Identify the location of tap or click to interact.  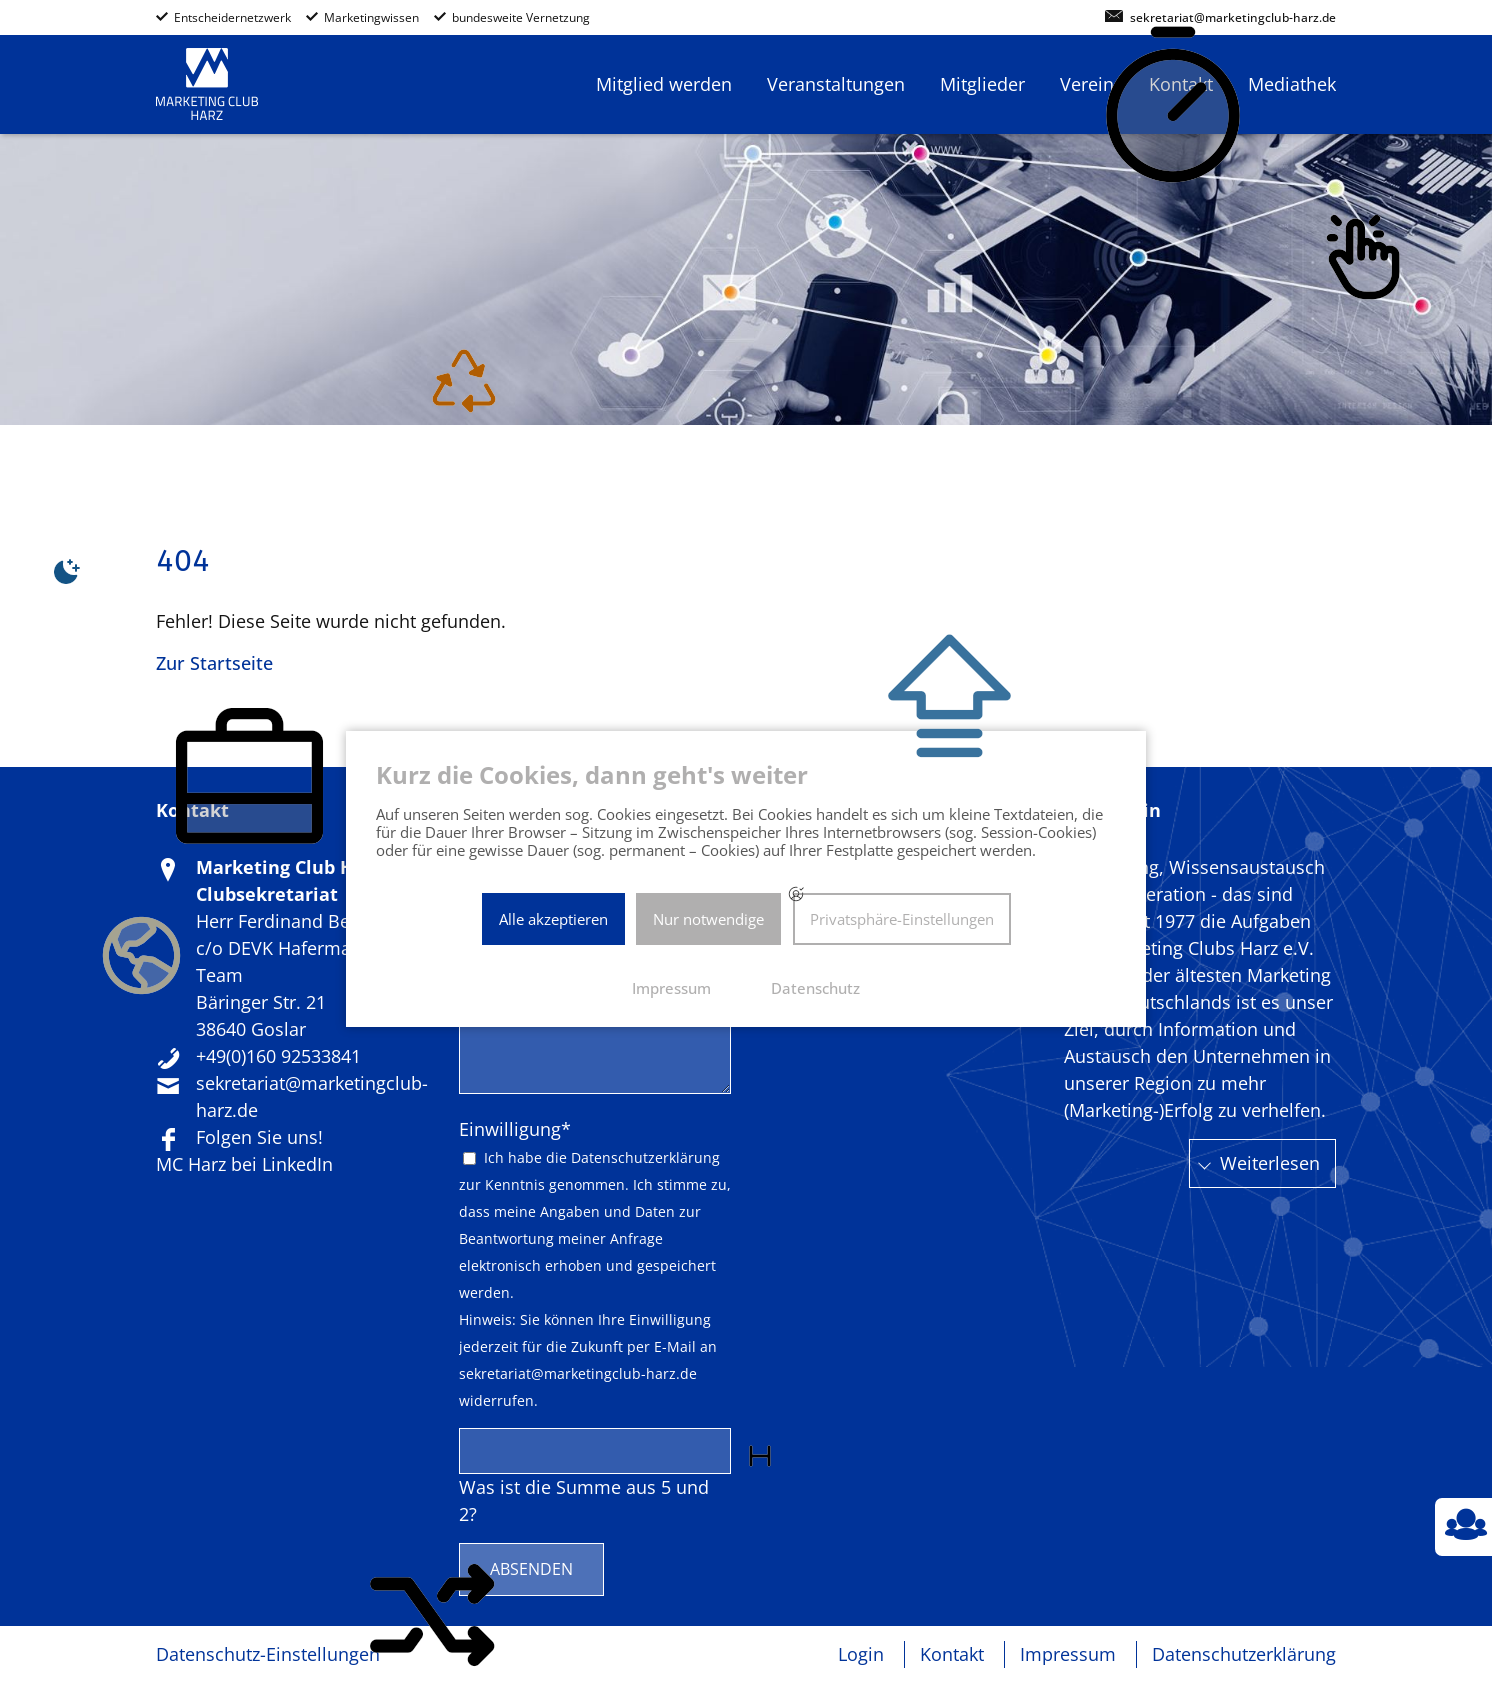
(1365, 257).